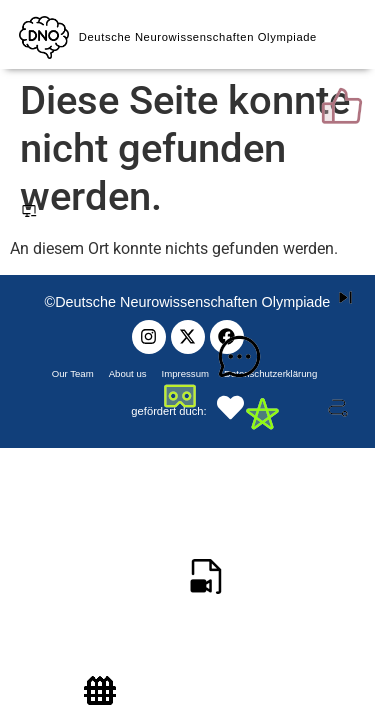 The image size is (375, 720). Describe the element at coordinates (262, 415) in the screenshot. I see `indicates occult or mystical content category` at that location.